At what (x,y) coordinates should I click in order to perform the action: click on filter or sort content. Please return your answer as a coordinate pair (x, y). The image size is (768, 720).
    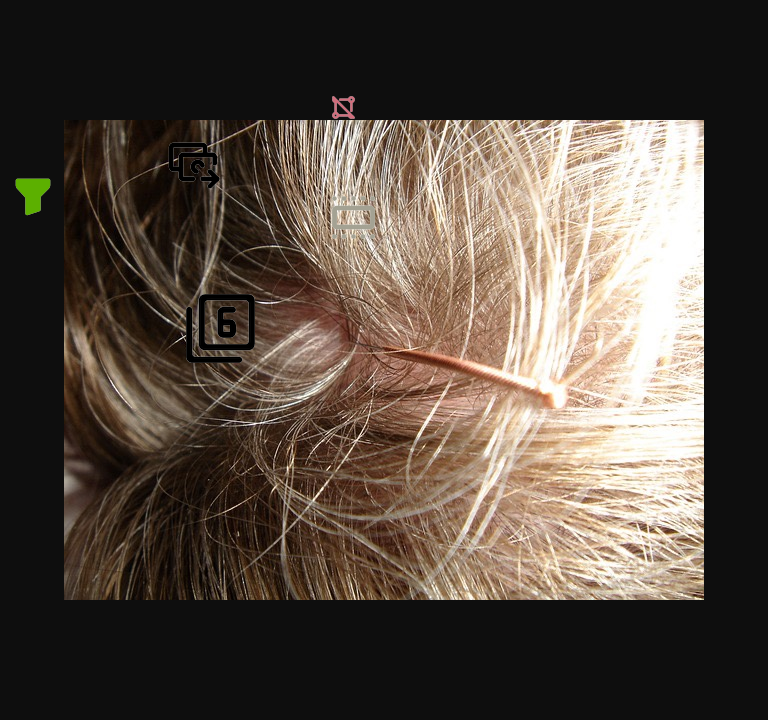
    Looking at the image, I should click on (33, 196).